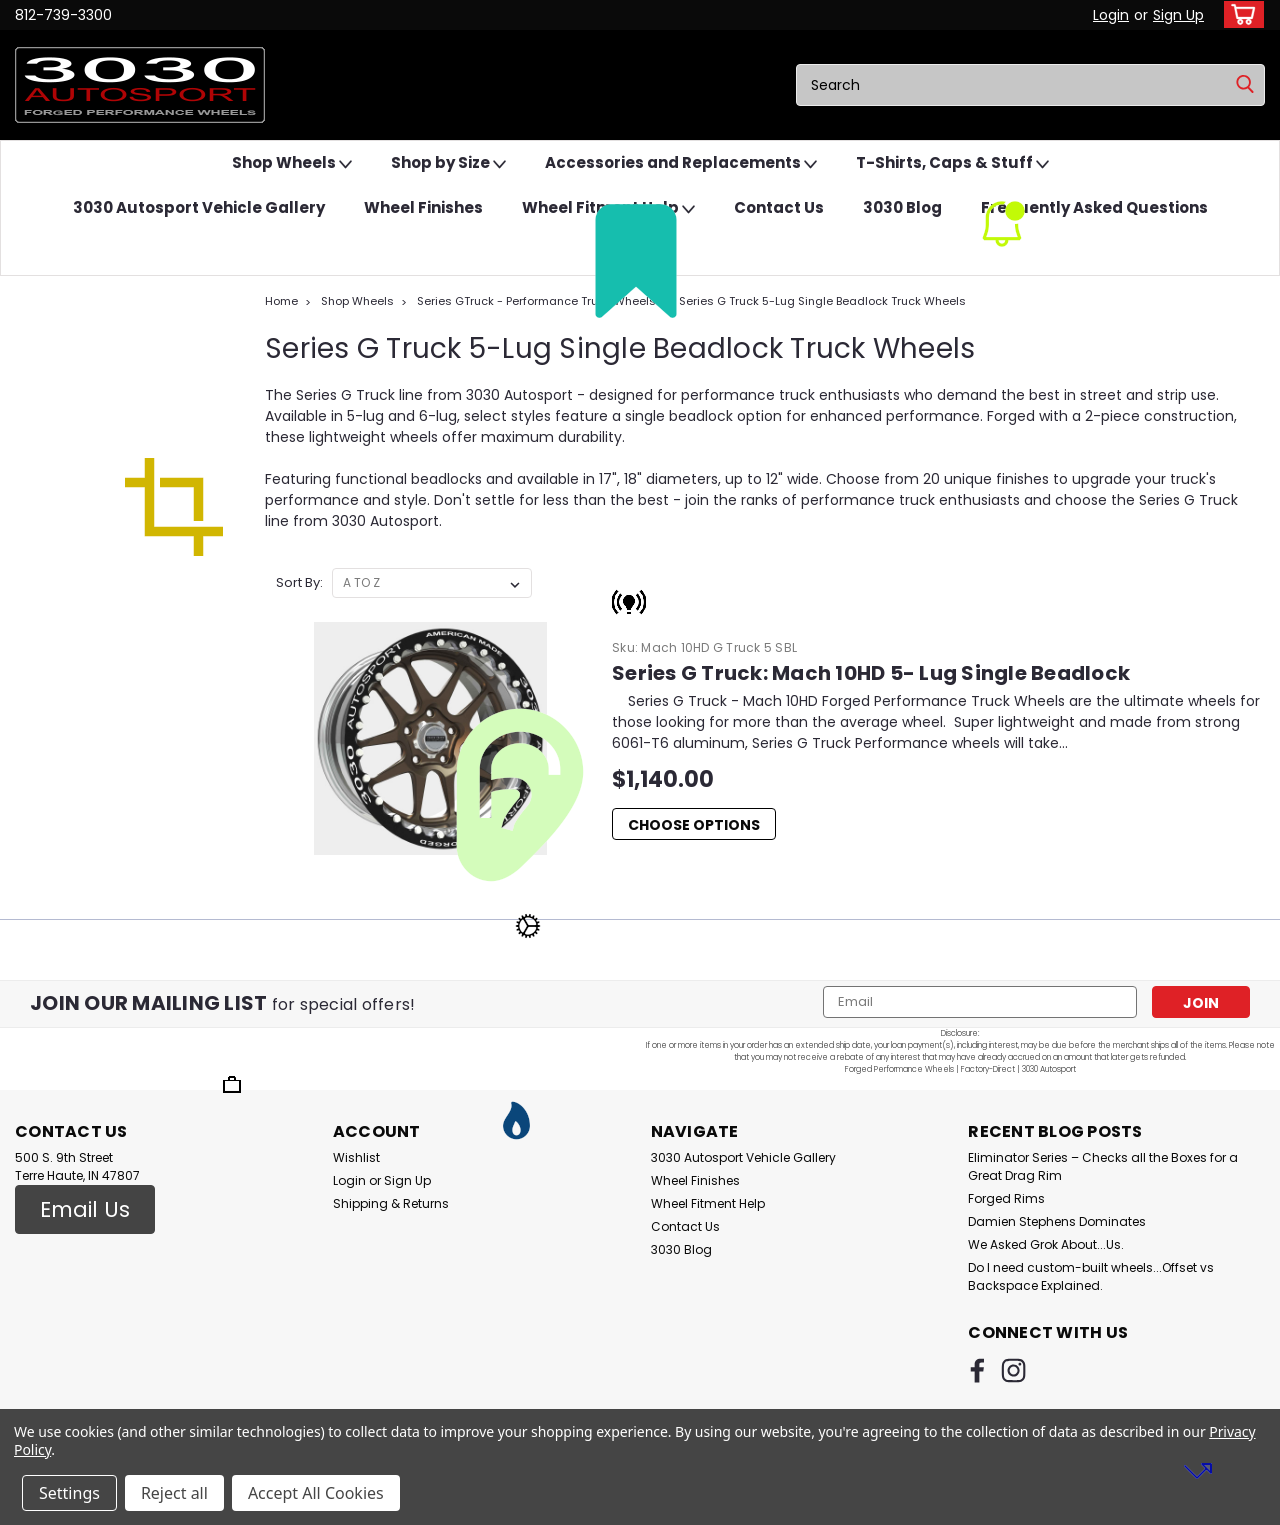  What do you see at coordinates (174, 507) in the screenshot?
I see `crop an image` at bounding box center [174, 507].